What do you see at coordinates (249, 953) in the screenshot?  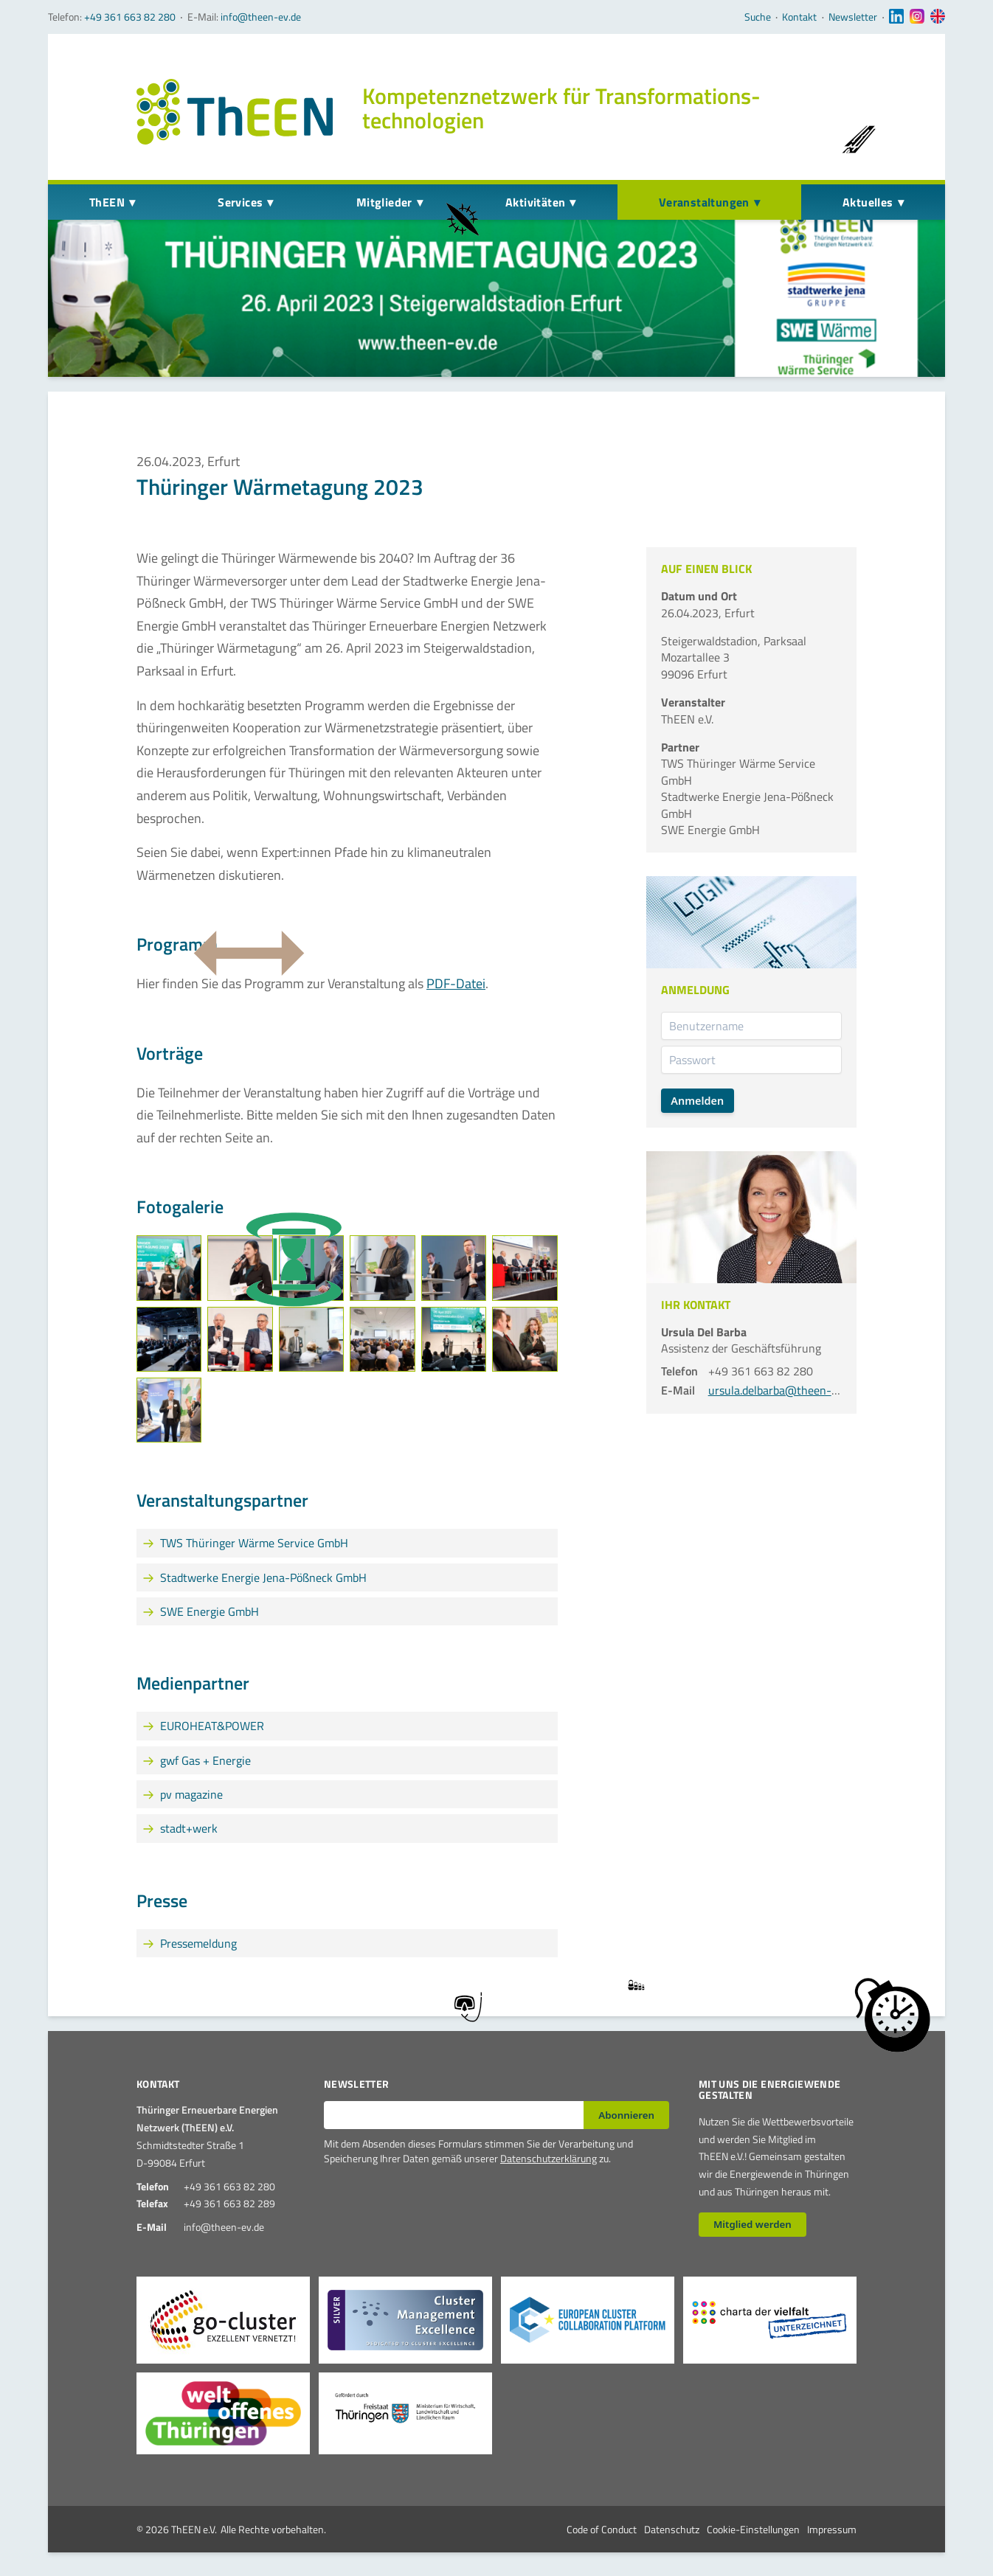 I see `flip image horizontally` at bounding box center [249, 953].